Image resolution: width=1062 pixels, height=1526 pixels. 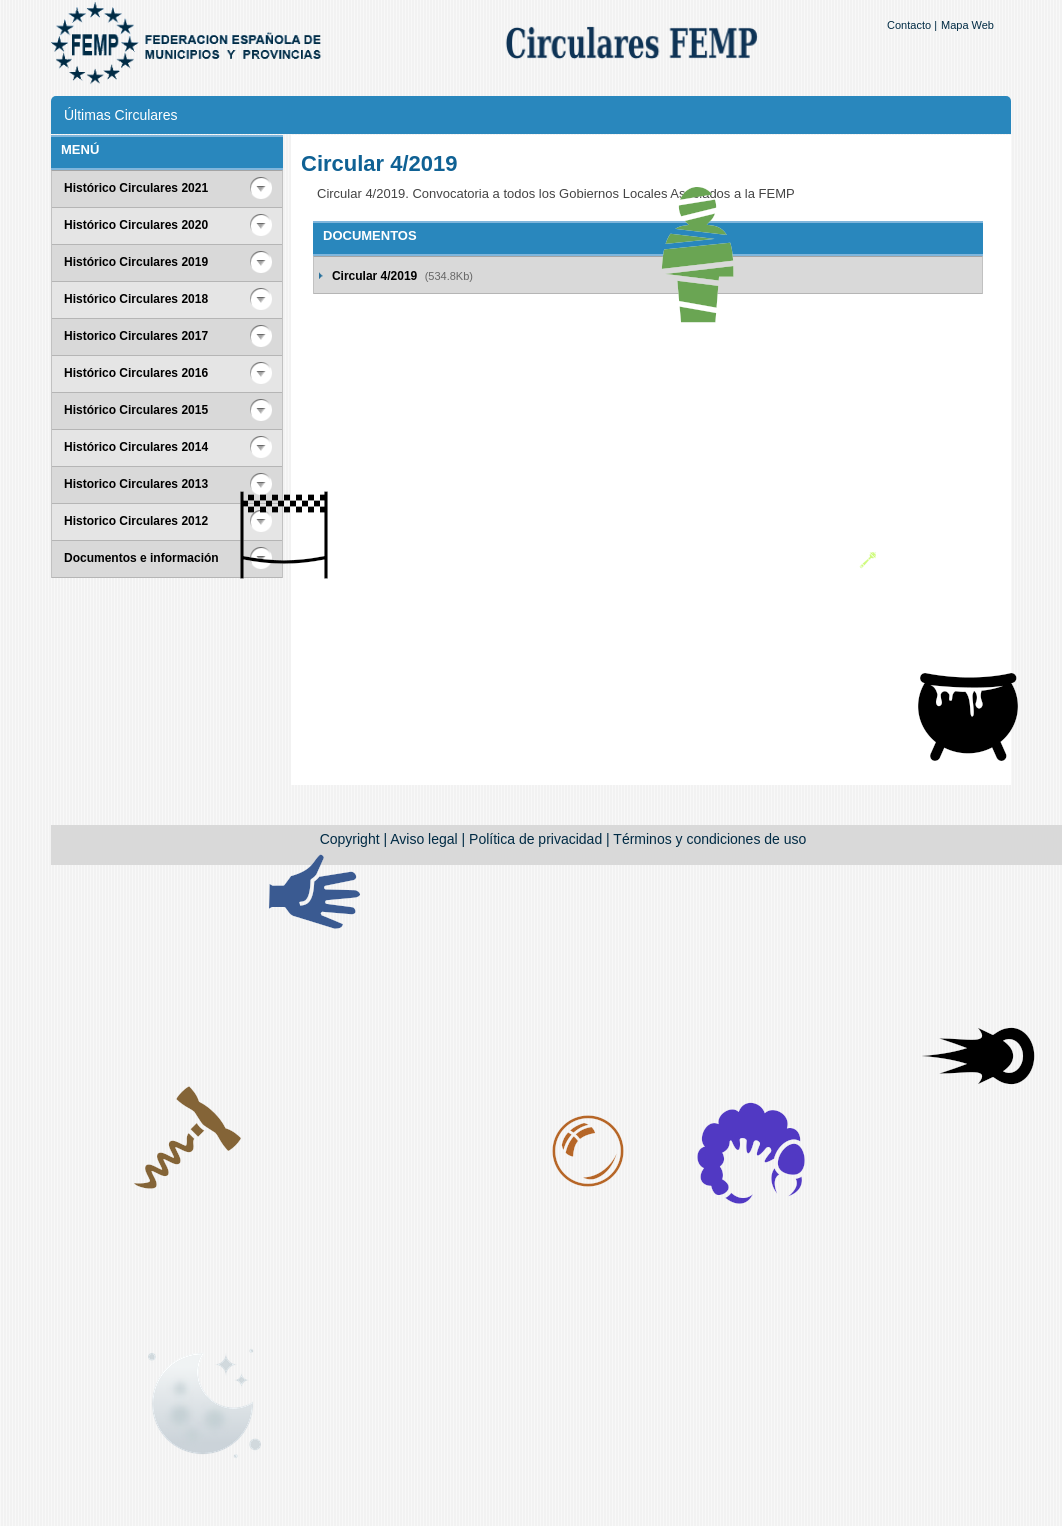 I want to click on indicates race or level completion, so click(x=284, y=535).